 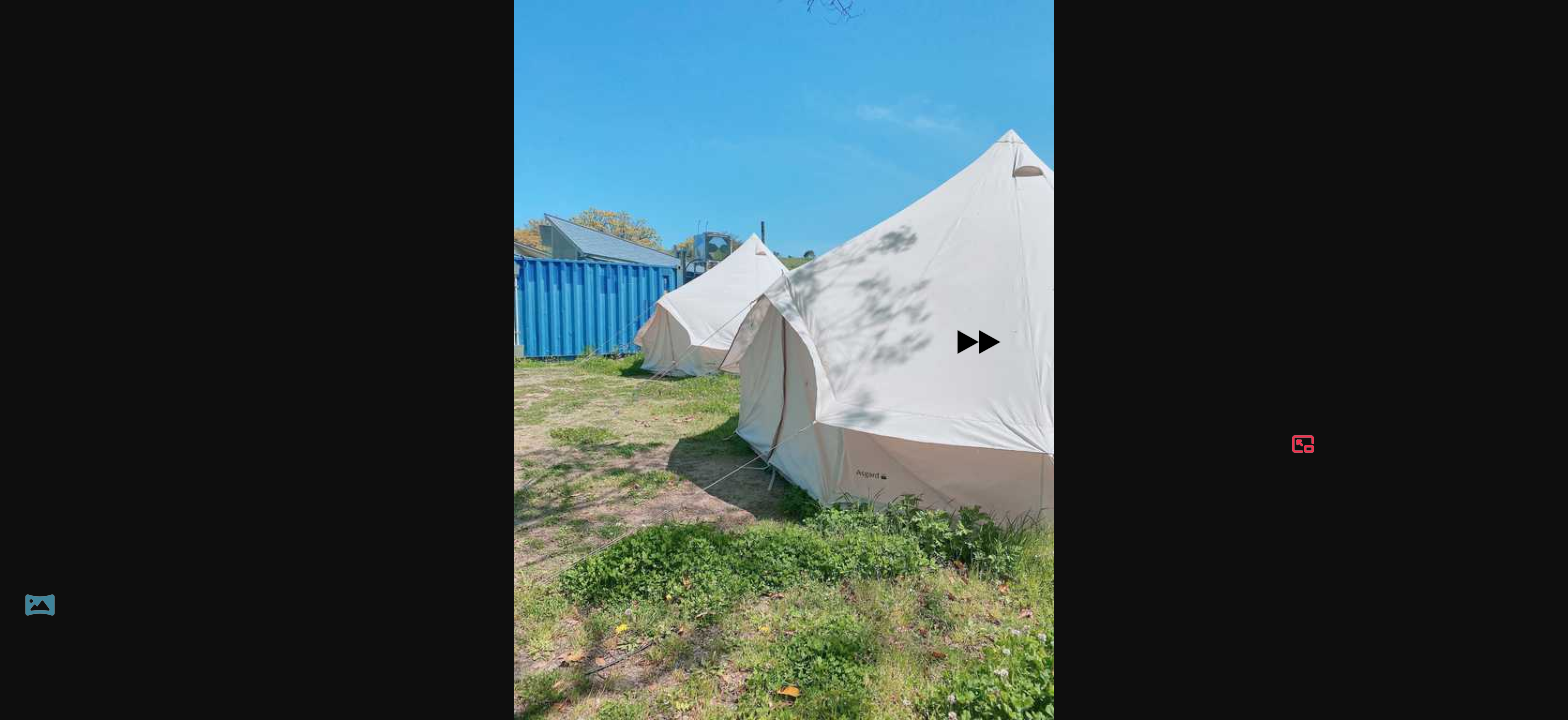 I want to click on disable picture-in-picture mode, so click(x=1303, y=444).